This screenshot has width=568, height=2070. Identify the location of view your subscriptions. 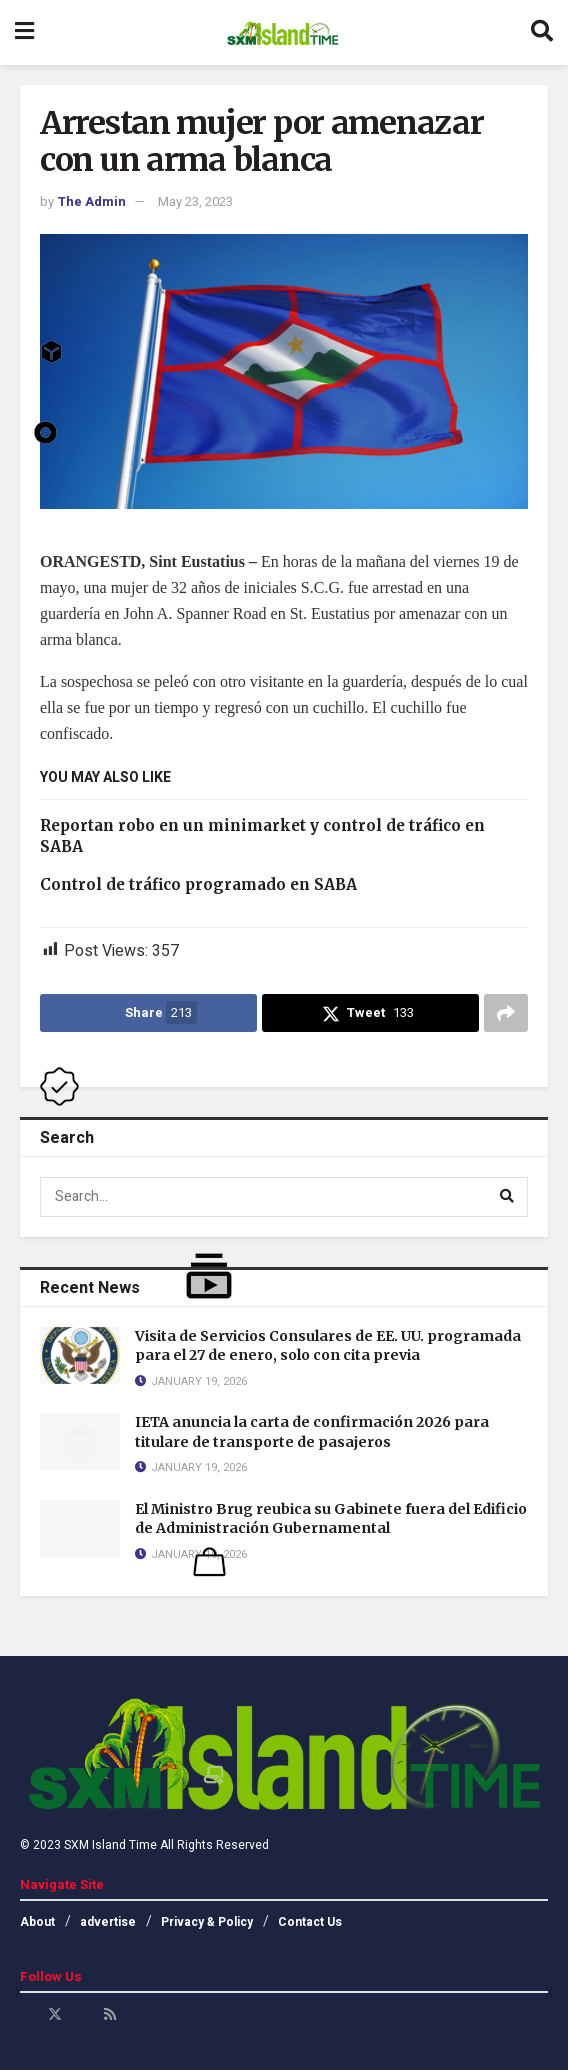
(209, 1276).